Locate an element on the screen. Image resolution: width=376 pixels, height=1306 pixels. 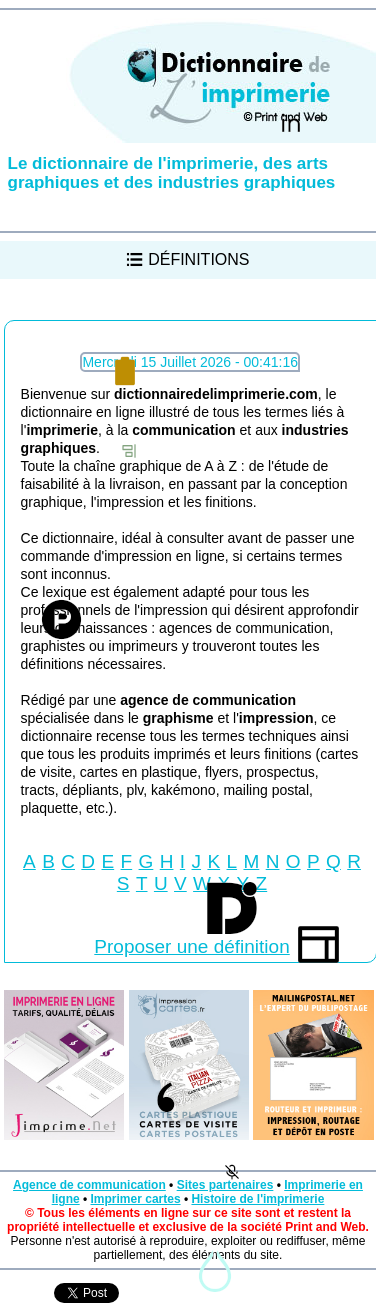
insert a block quote or citation is located at coordinates (166, 1098).